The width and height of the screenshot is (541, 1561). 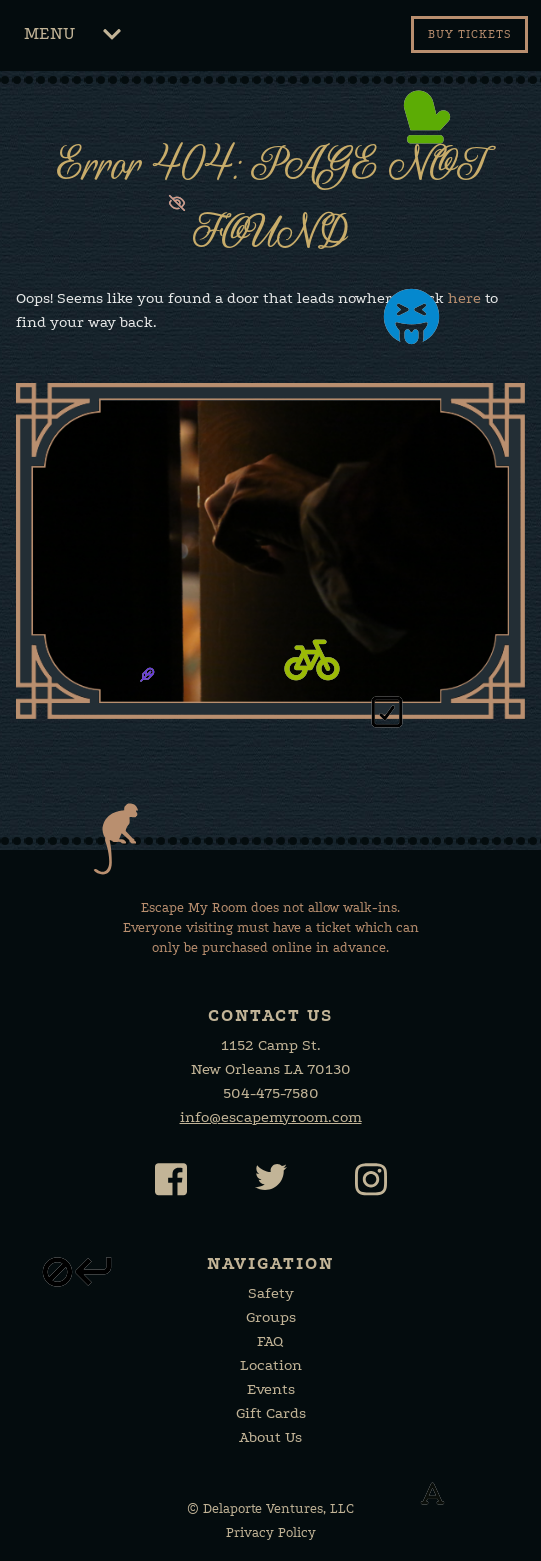 What do you see at coordinates (312, 660) in the screenshot?
I see `access bike rental or cycling options` at bounding box center [312, 660].